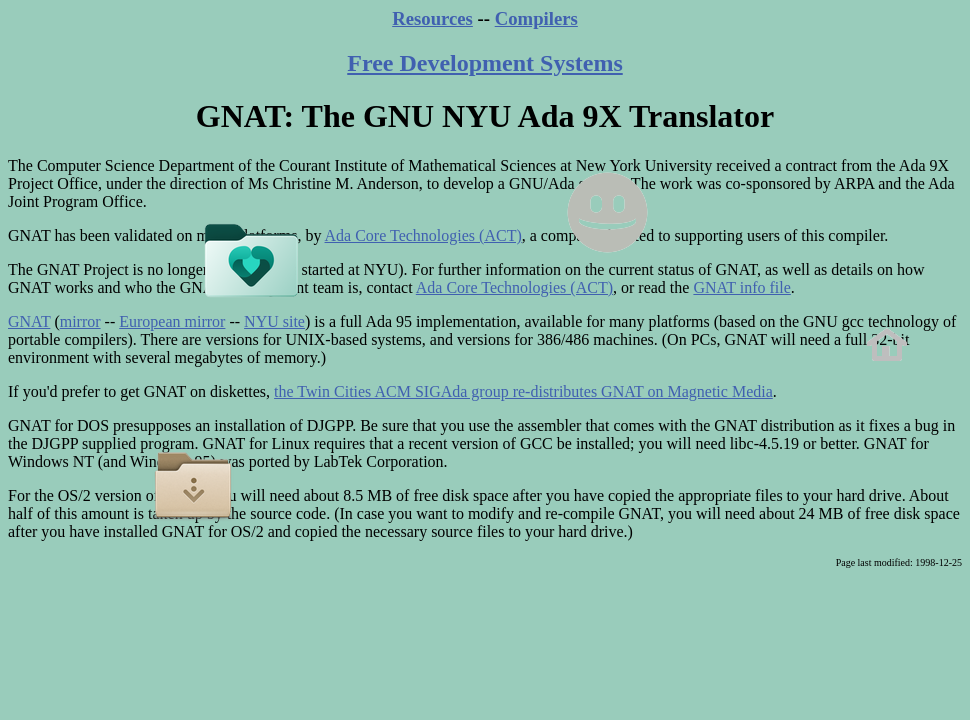  I want to click on add an emoji or reaction to a message, so click(607, 212).